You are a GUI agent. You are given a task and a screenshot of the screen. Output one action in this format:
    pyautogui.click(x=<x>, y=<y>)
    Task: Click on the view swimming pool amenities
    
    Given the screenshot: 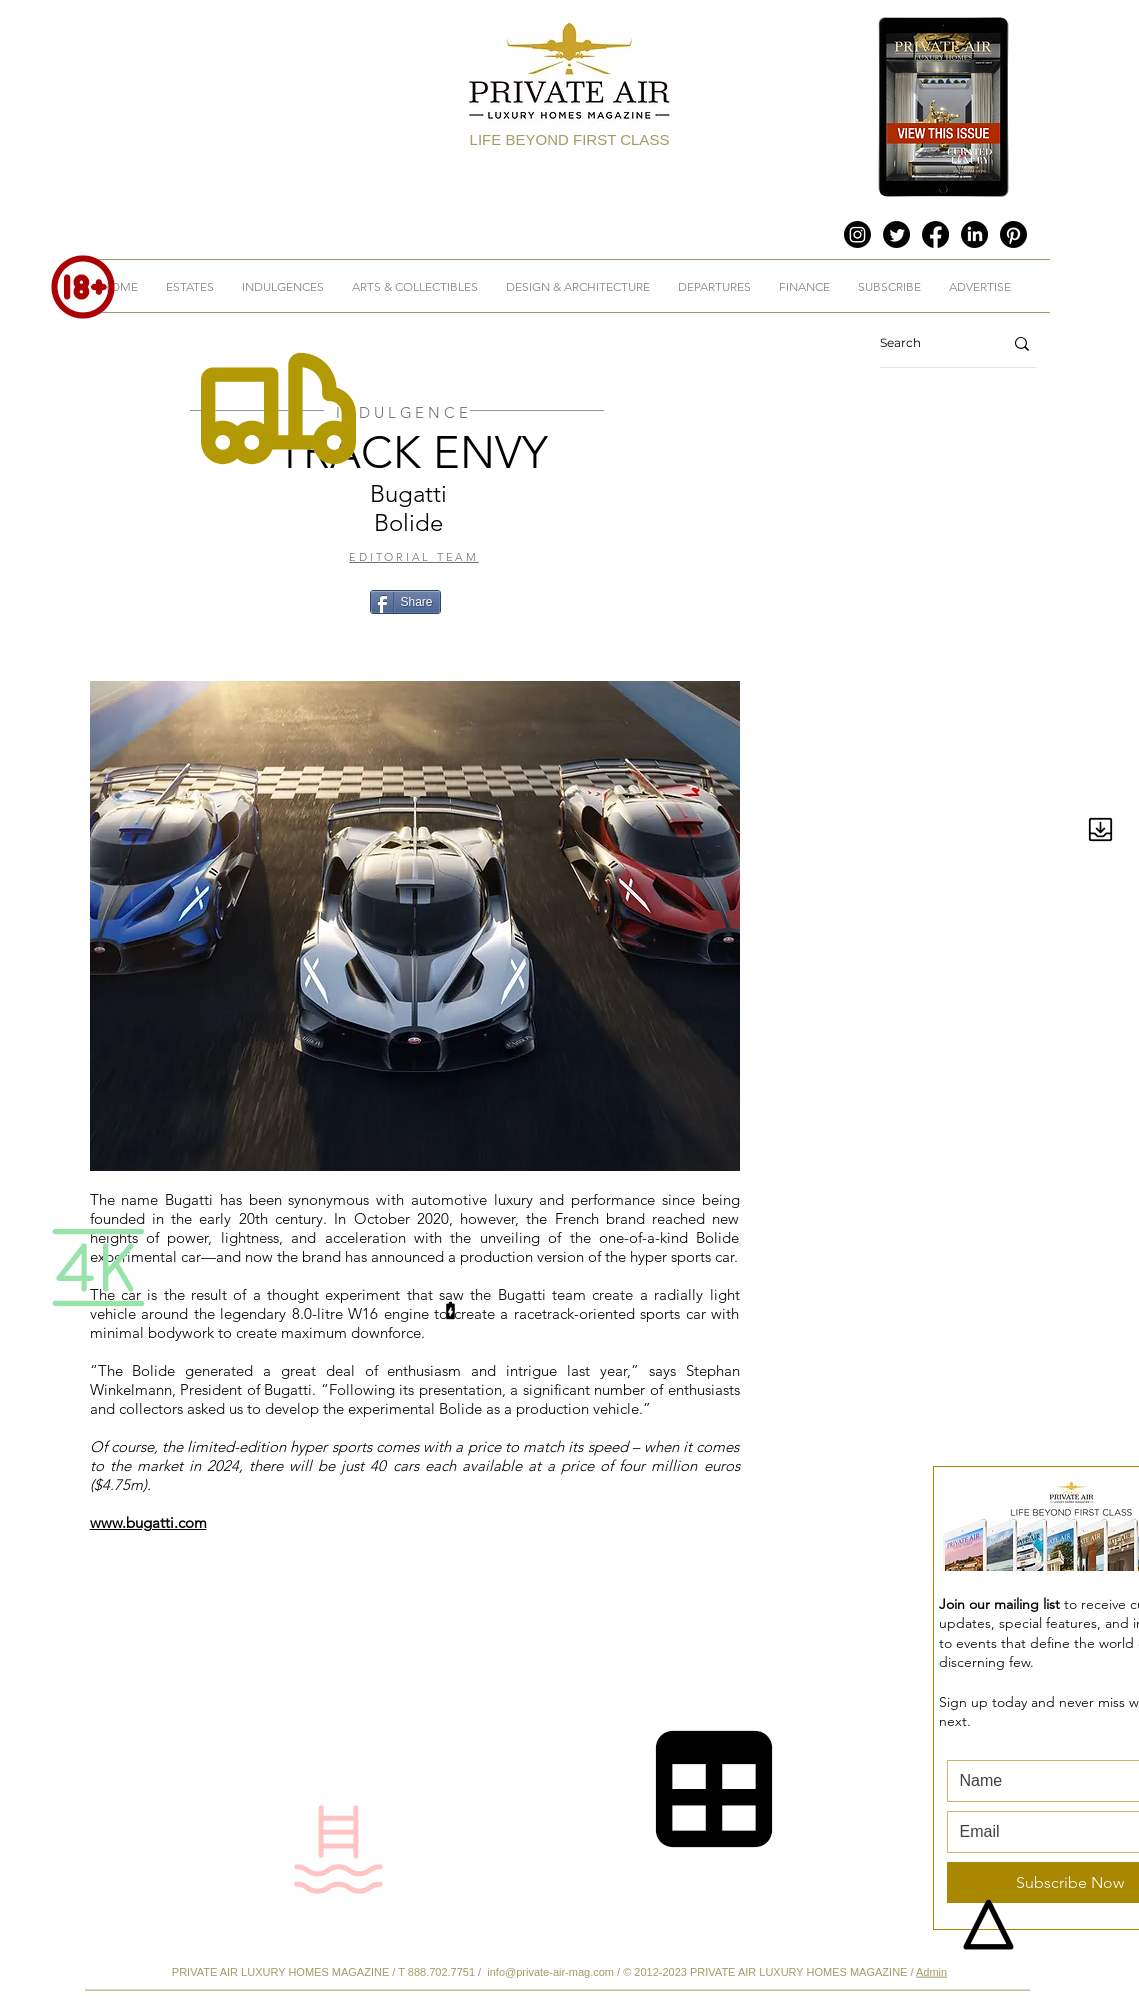 What is the action you would take?
    pyautogui.click(x=338, y=1849)
    